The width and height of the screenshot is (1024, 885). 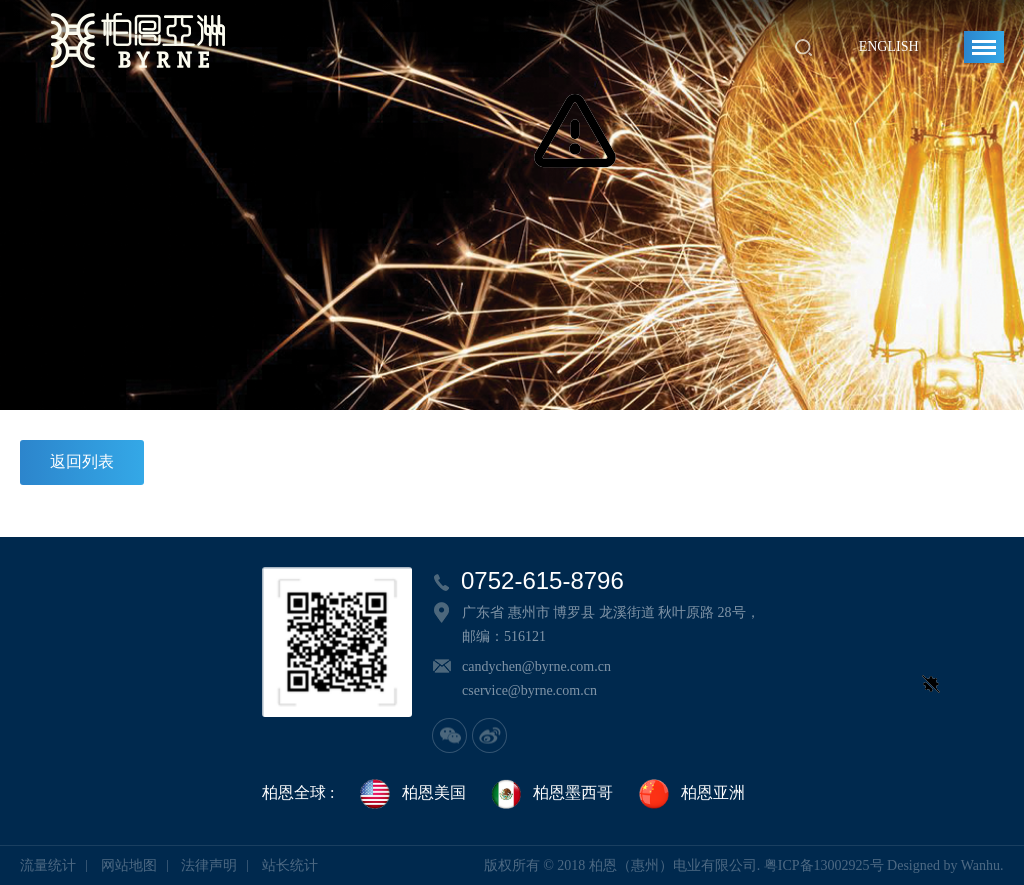 What do you see at coordinates (575, 132) in the screenshot?
I see `indicates a warning or alert status` at bounding box center [575, 132].